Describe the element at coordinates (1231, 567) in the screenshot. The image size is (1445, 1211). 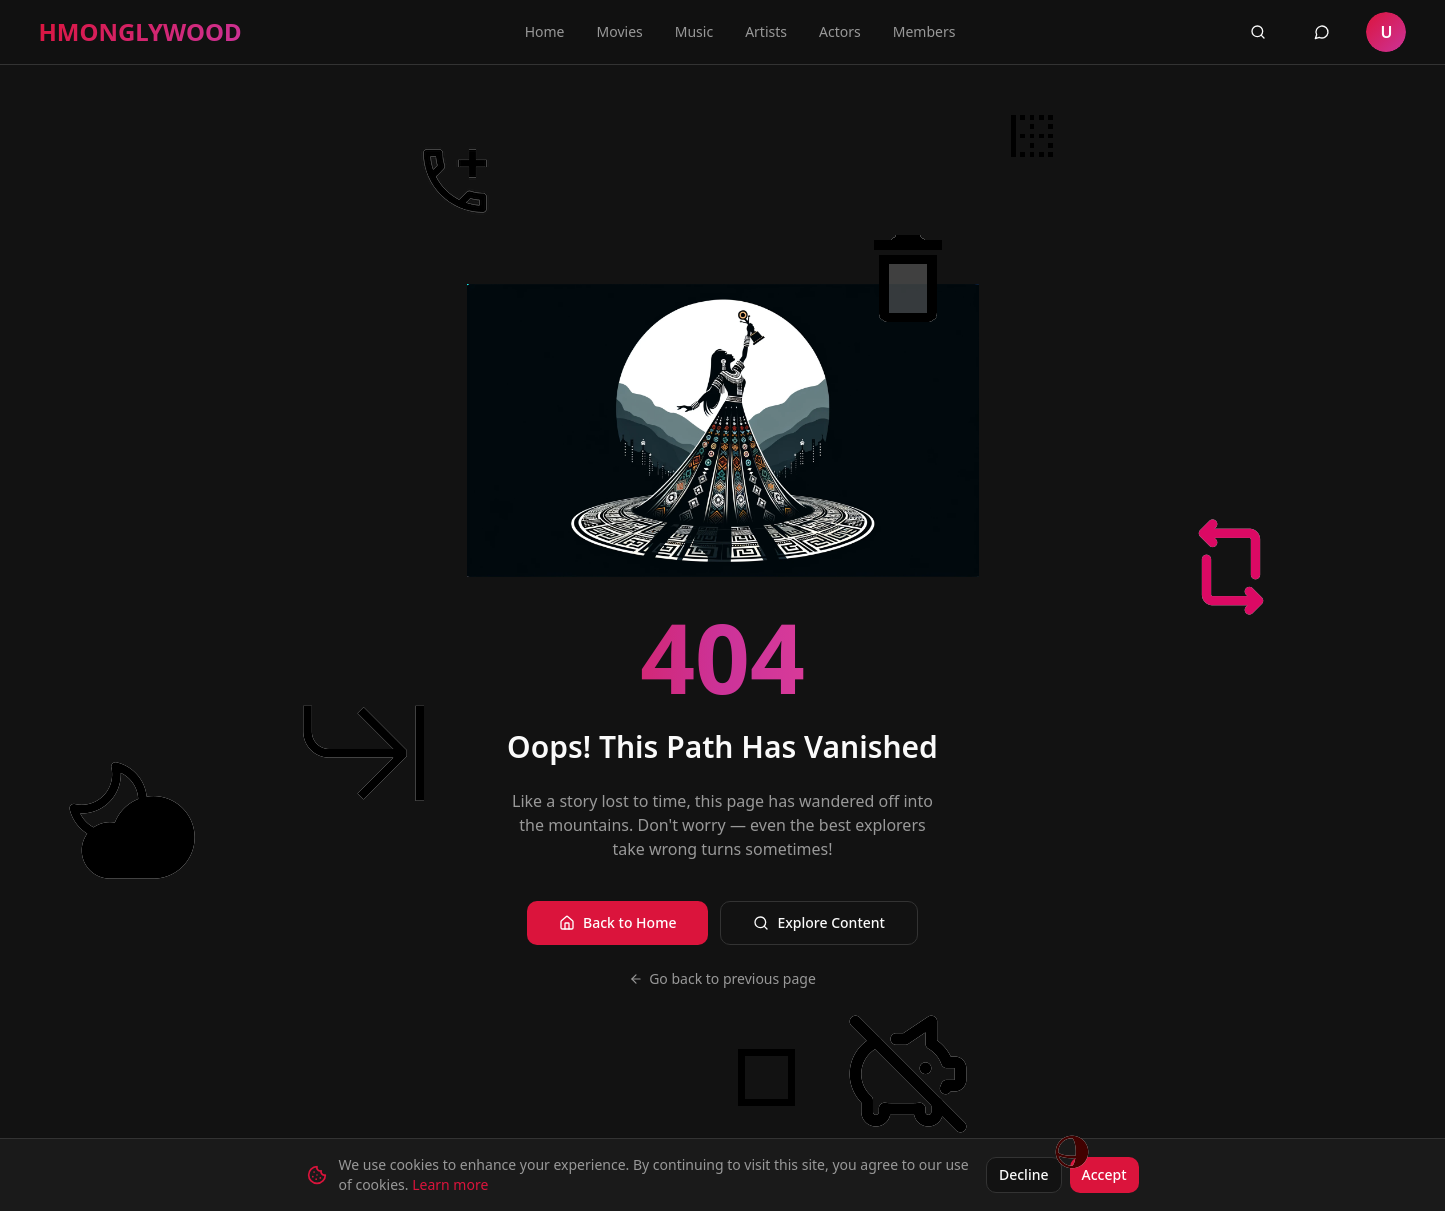
I see `rotate your device orientation` at that location.